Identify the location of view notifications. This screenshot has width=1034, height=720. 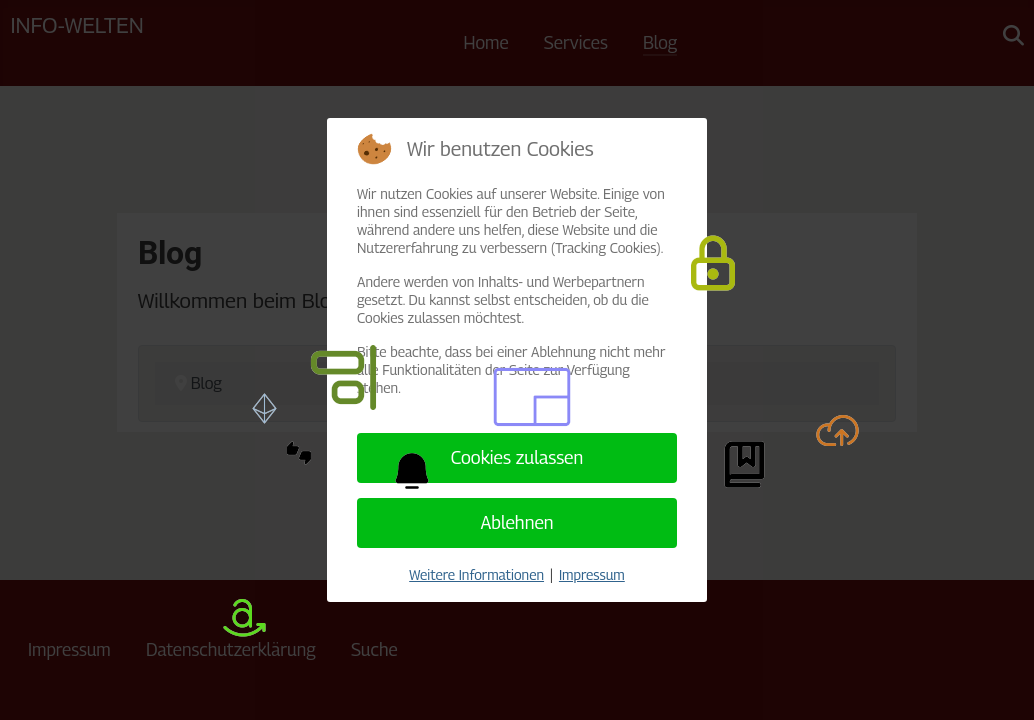
(412, 471).